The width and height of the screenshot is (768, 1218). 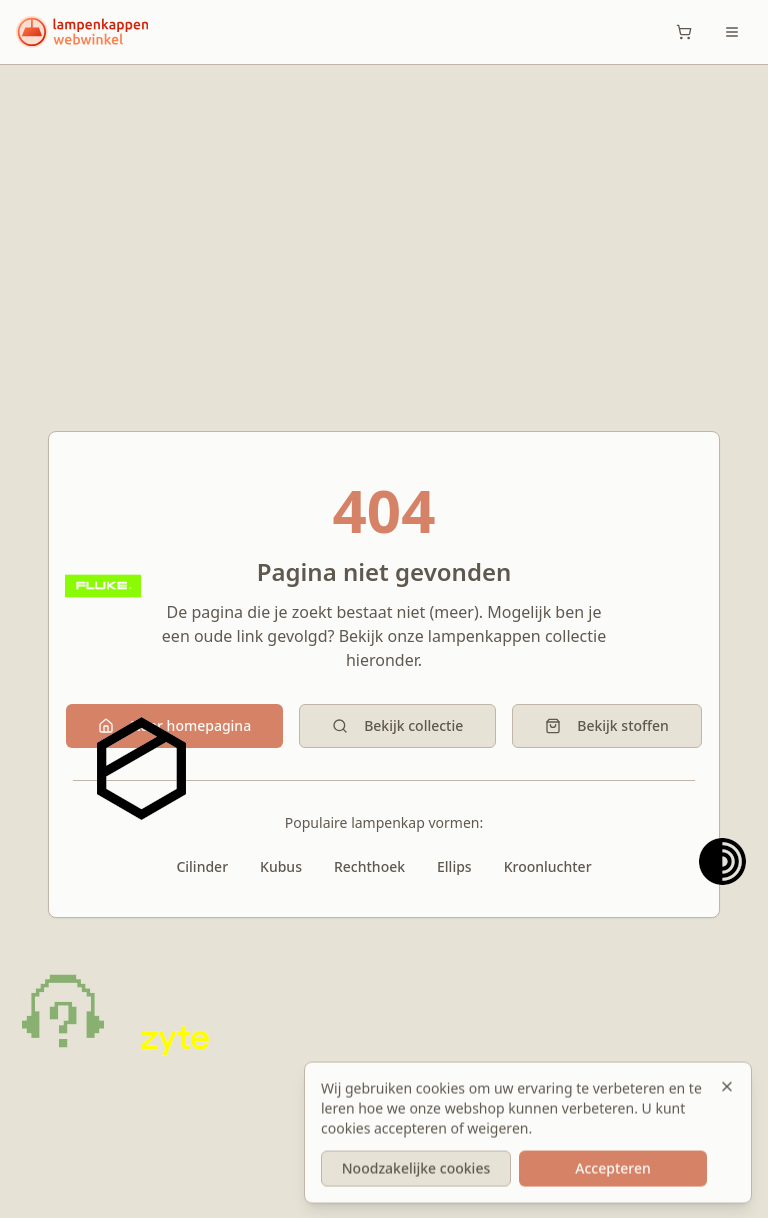 What do you see at coordinates (722, 861) in the screenshot?
I see `open tor browser for anonymous web browsing` at bounding box center [722, 861].